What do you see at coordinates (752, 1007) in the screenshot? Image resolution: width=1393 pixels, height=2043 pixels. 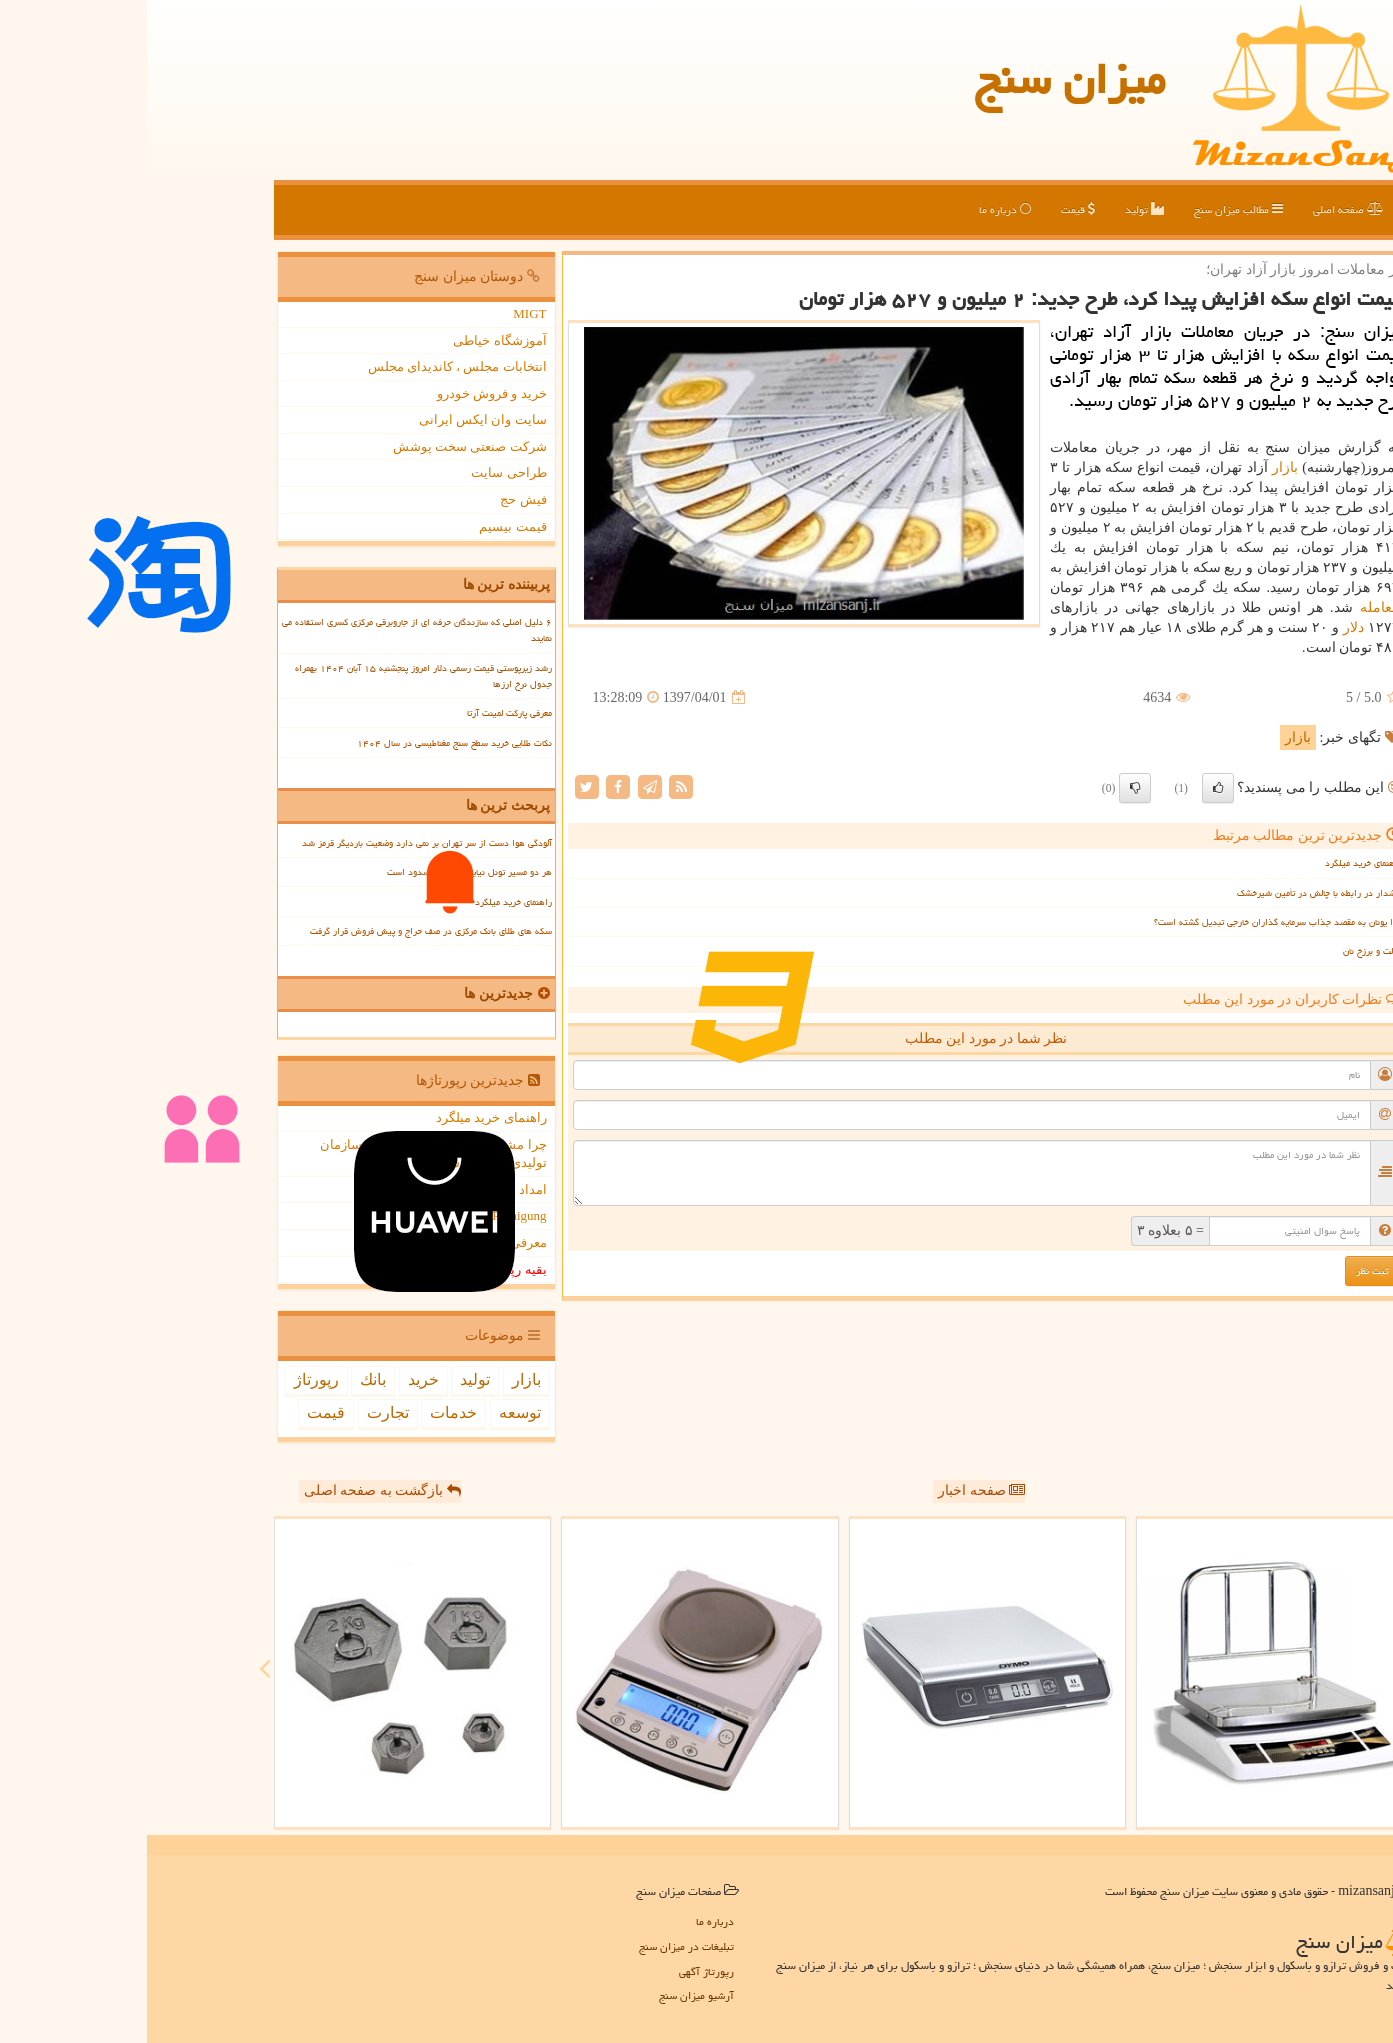 I see `CSS3 stylesheet language logo` at bounding box center [752, 1007].